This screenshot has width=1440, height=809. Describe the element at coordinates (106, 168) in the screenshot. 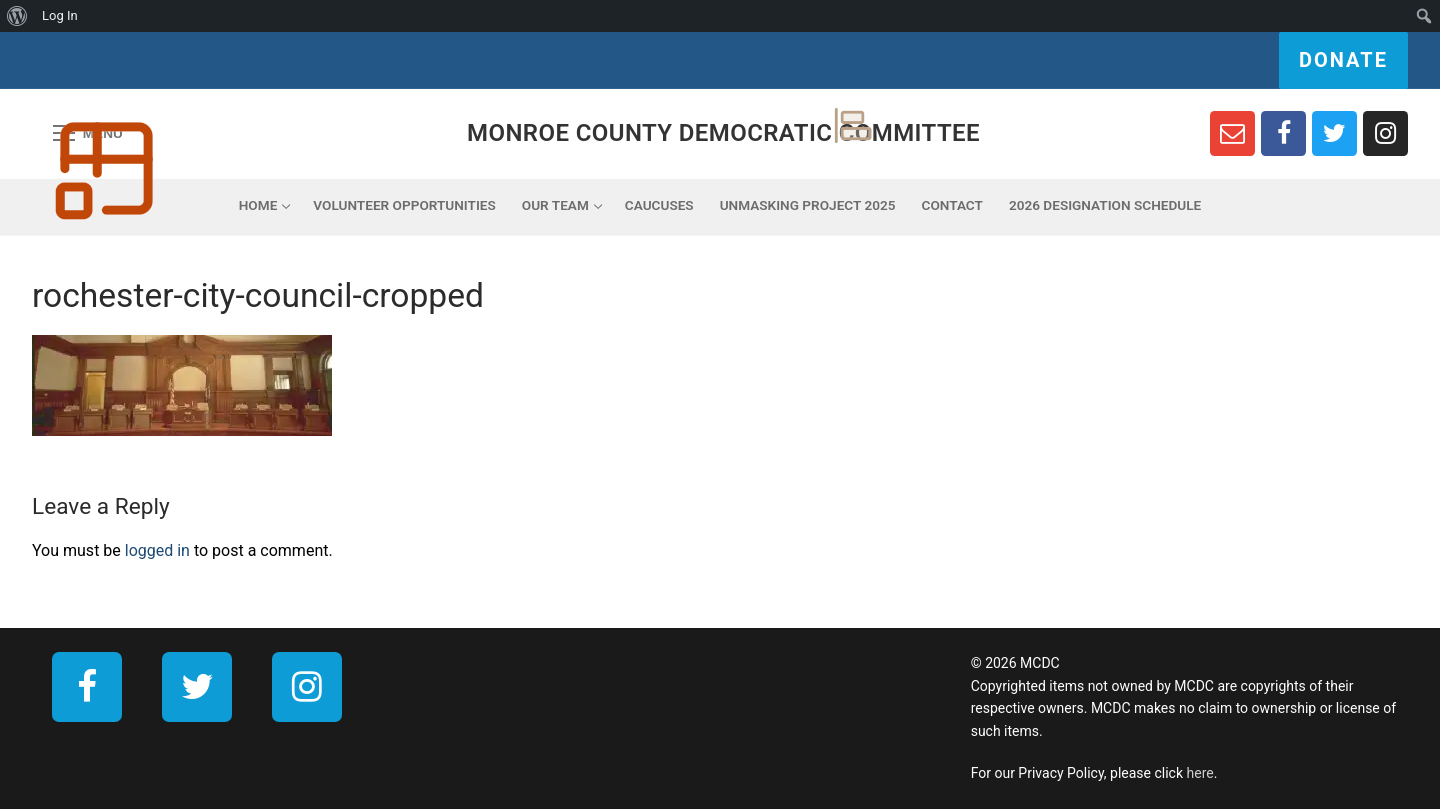

I see `create a table alias or reference` at that location.